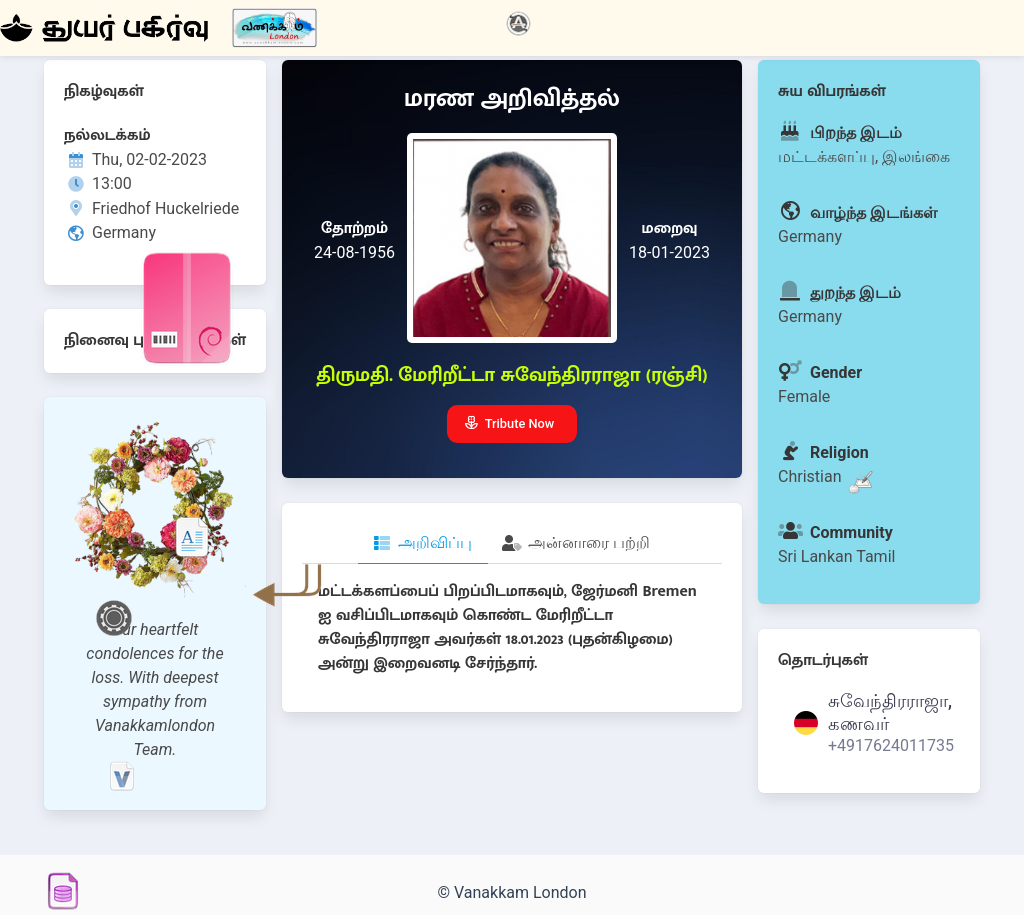 The width and height of the screenshot is (1024, 915). Describe the element at coordinates (286, 585) in the screenshot. I see `reply to all recipients in an email thread` at that location.